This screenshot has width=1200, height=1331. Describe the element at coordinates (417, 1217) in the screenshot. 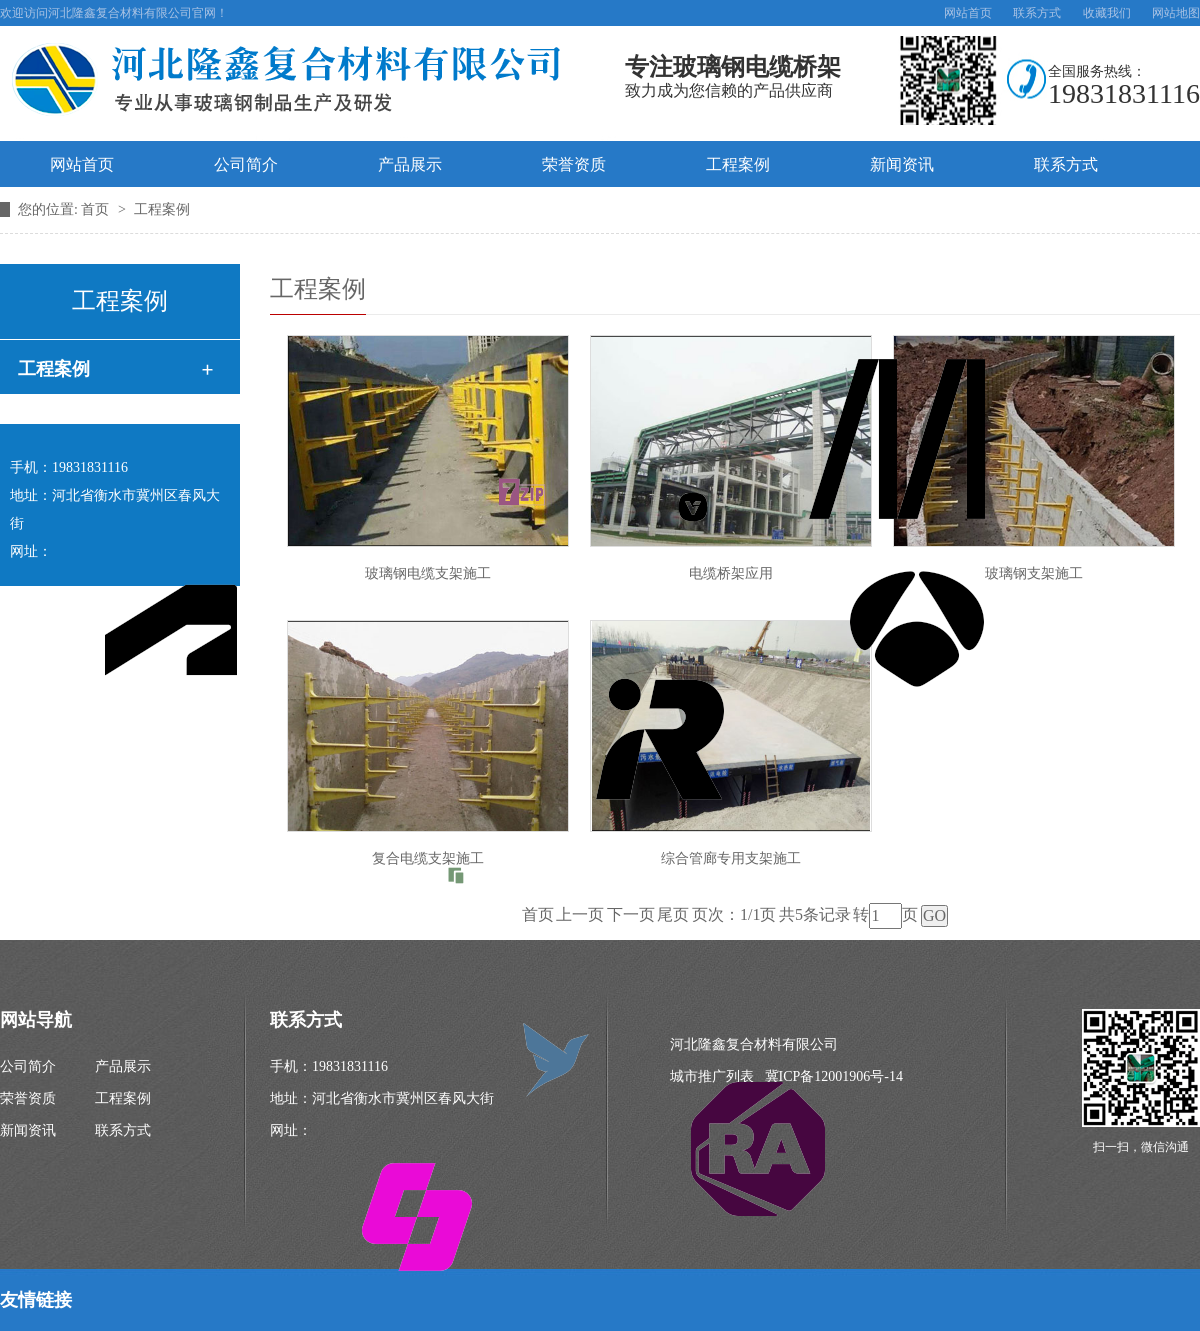

I see `sauce labs logo - a cloud-based testing platform` at that location.